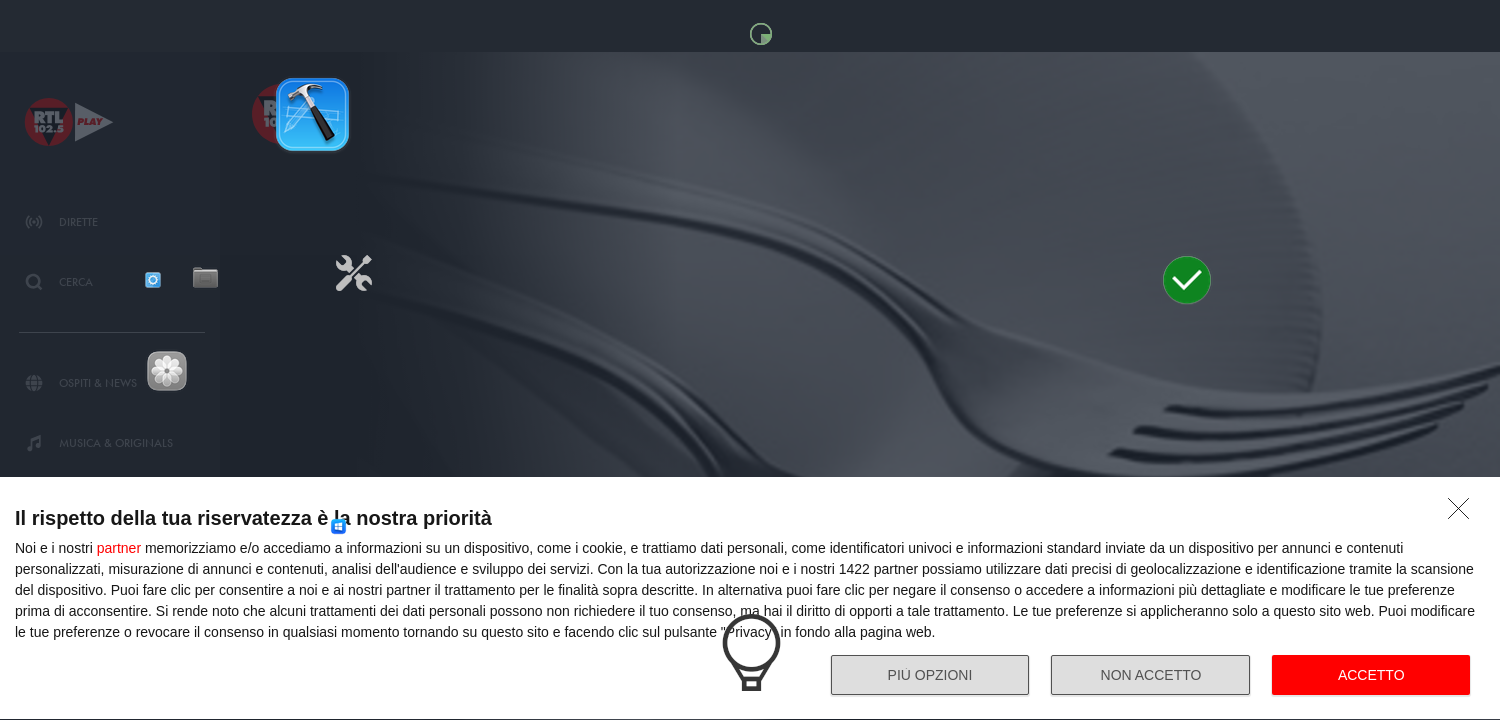  What do you see at coordinates (354, 273) in the screenshot?
I see `access system settings and preferences` at bounding box center [354, 273].